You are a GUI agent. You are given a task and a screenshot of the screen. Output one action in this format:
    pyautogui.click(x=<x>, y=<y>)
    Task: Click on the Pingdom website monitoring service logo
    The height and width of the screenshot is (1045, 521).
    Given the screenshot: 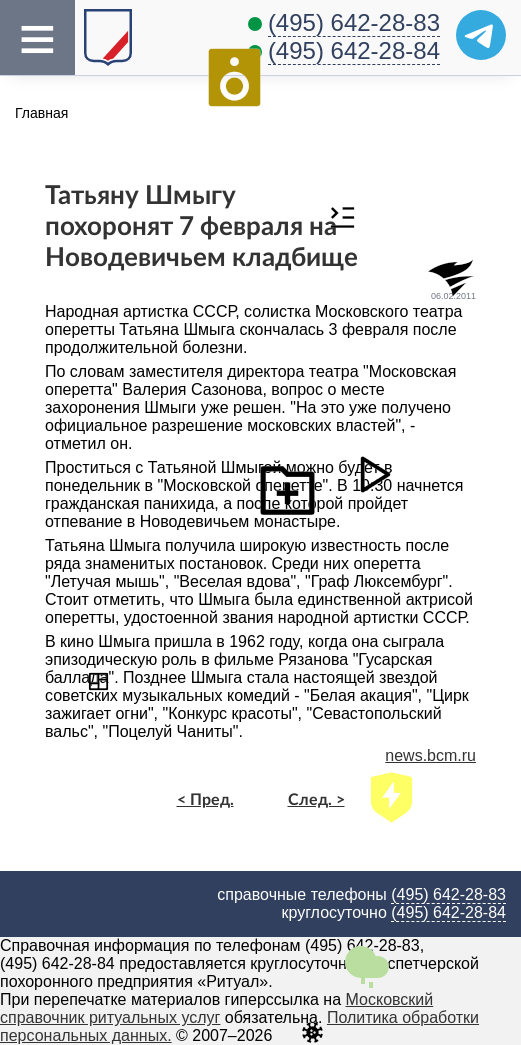 What is the action you would take?
    pyautogui.click(x=451, y=278)
    